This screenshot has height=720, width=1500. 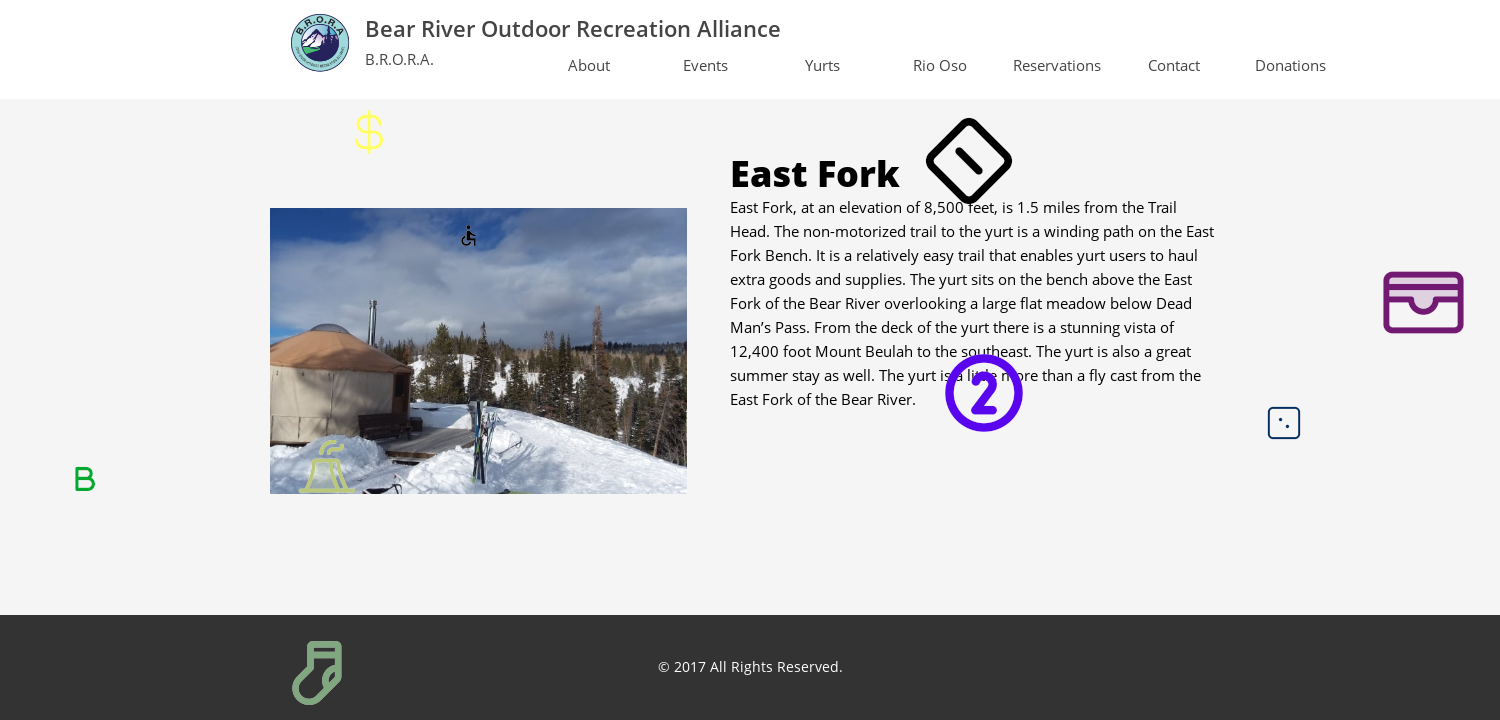 I want to click on indicates wheelchair accessibility, so click(x=468, y=235).